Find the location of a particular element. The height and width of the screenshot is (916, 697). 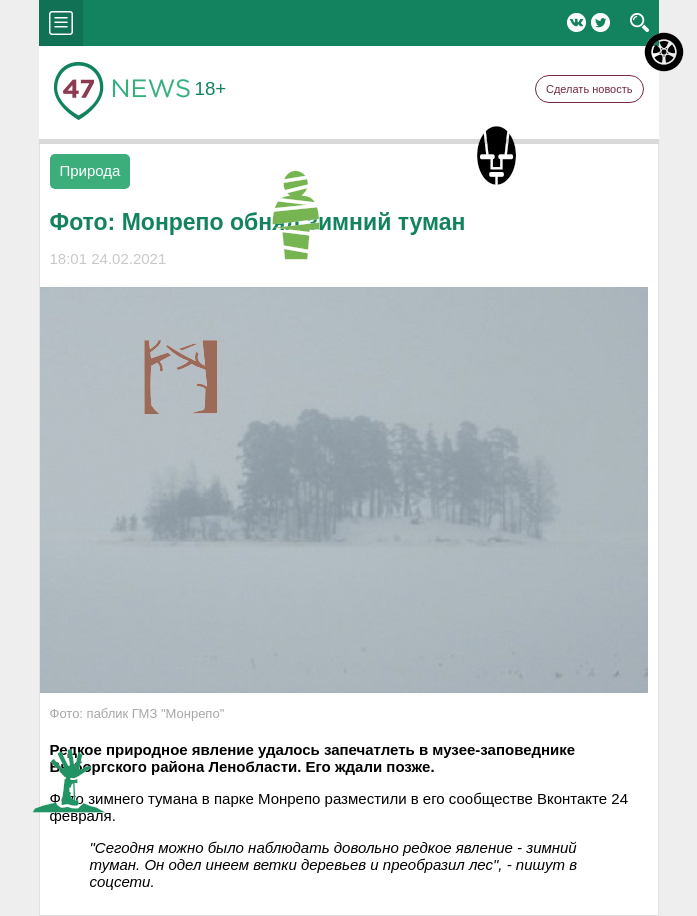

indicates injured or wounded status is located at coordinates (297, 215).